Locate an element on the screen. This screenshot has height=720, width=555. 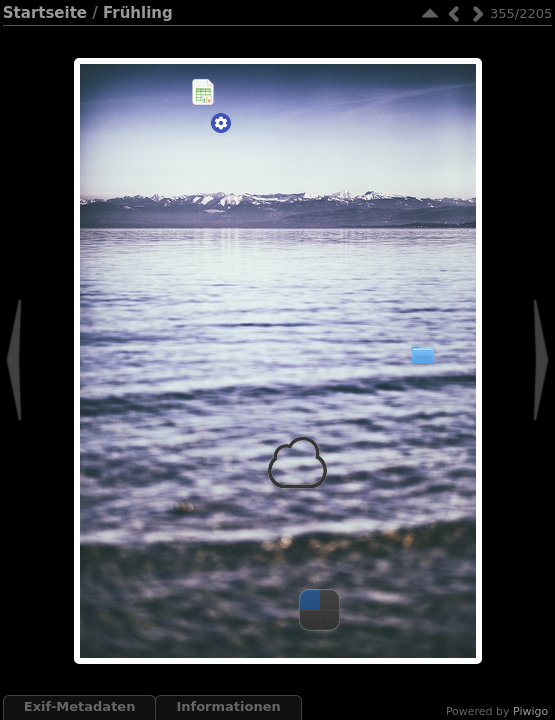
access macOS system files and folders is located at coordinates (423, 355).